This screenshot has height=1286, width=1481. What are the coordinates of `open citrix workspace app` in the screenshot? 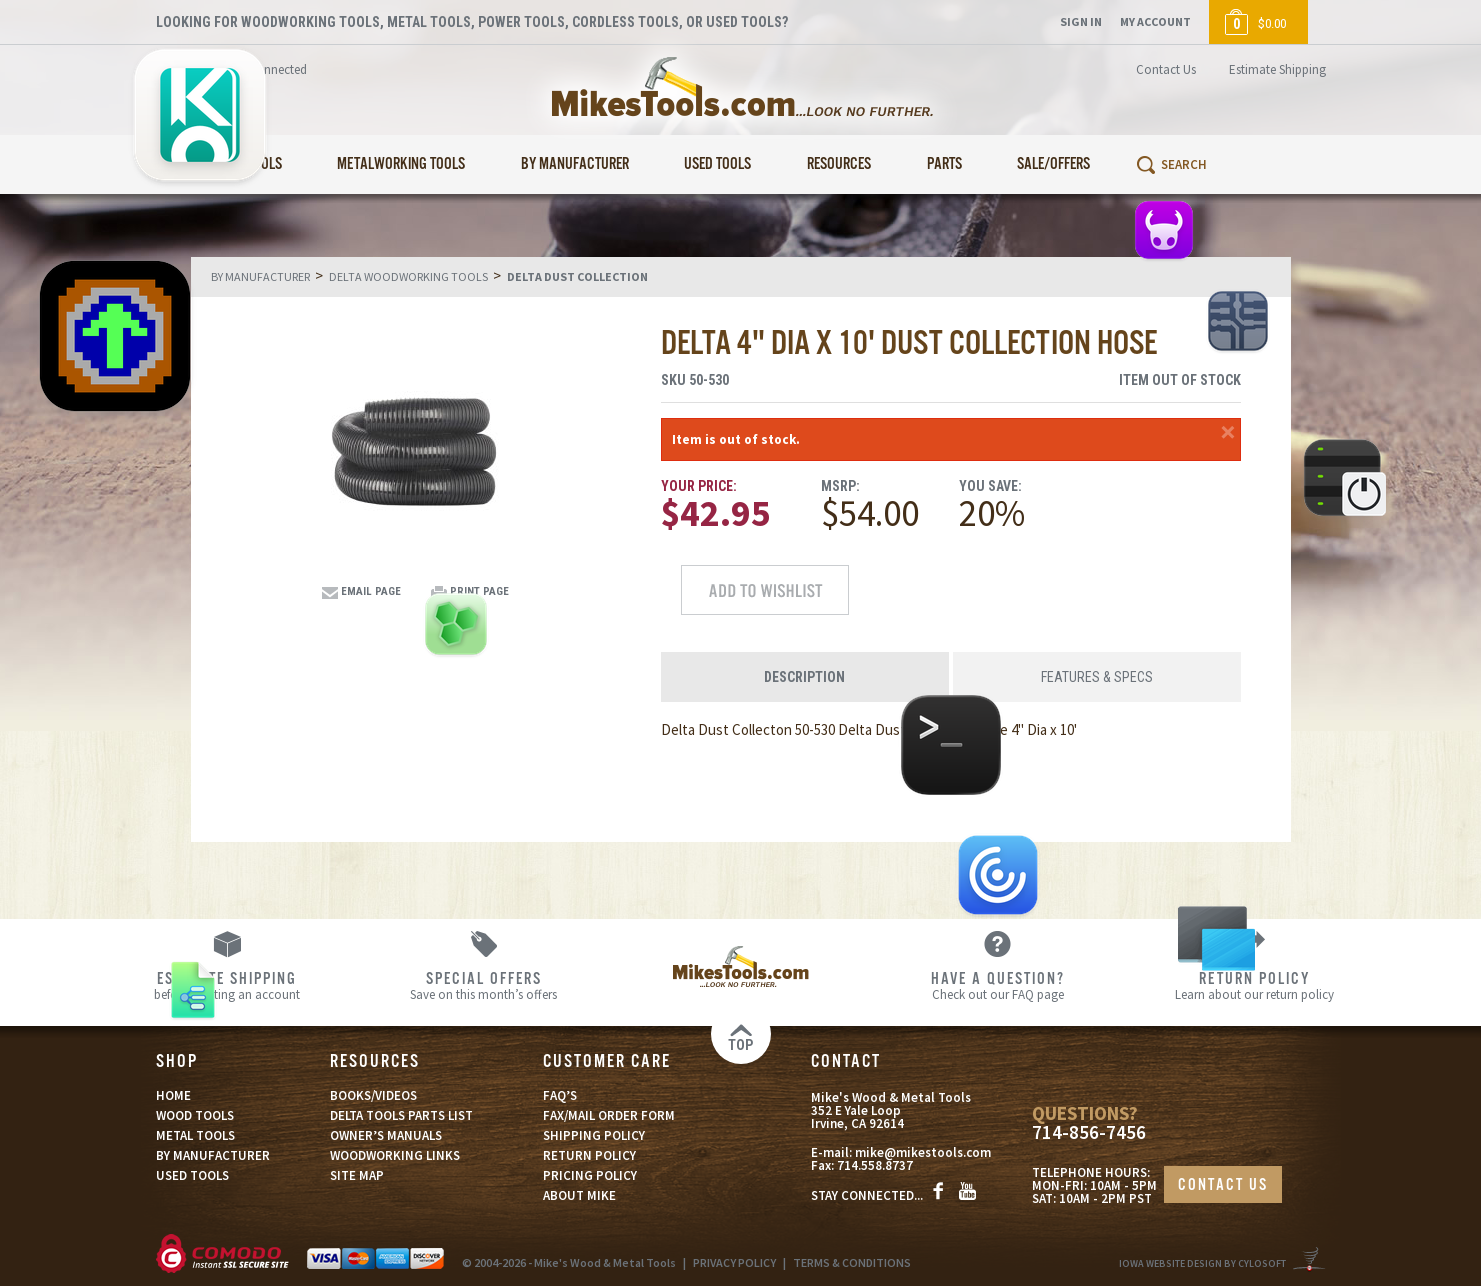 It's located at (998, 875).